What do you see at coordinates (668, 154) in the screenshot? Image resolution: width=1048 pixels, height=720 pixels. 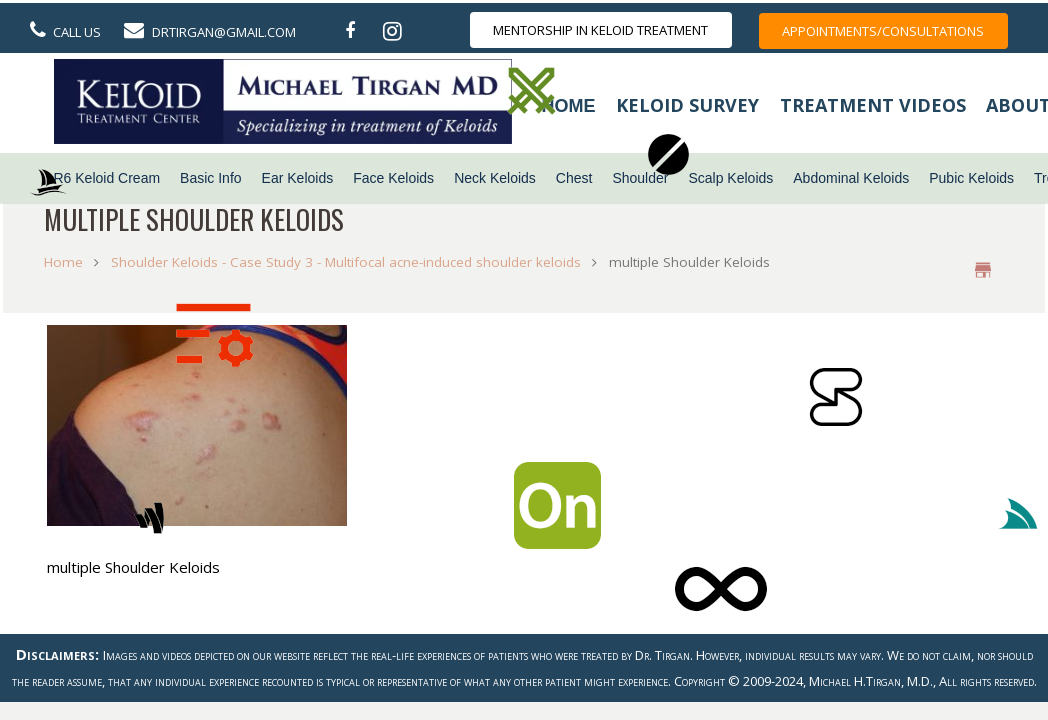 I see `indicates a prohibited or blocked action` at bounding box center [668, 154].